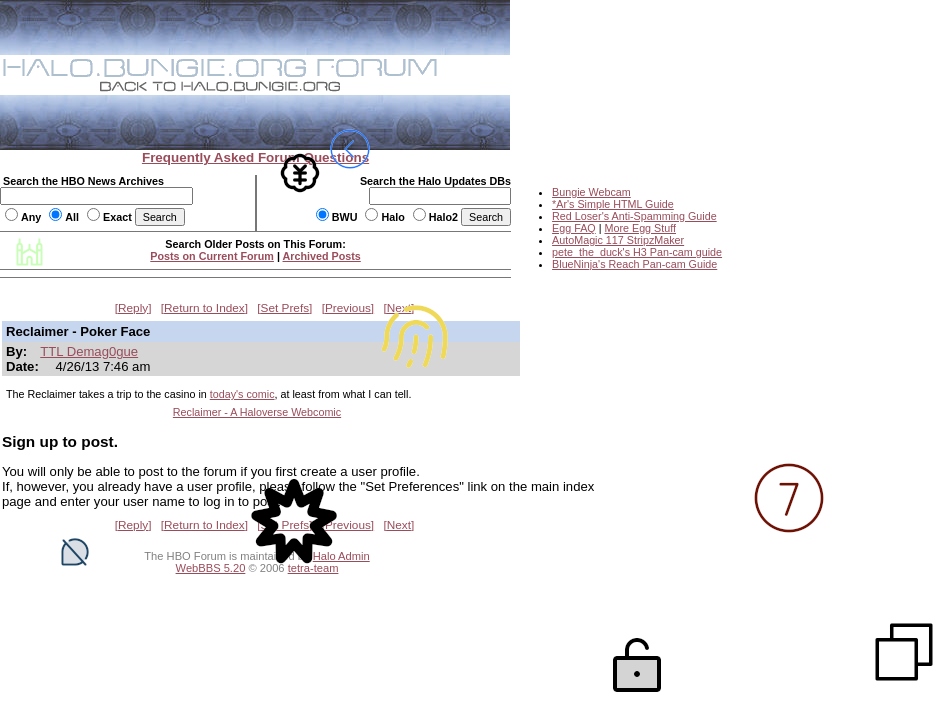  Describe the element at coordinates (350, 149) in the screenshot. I see `go back to the previous screen` at that location.